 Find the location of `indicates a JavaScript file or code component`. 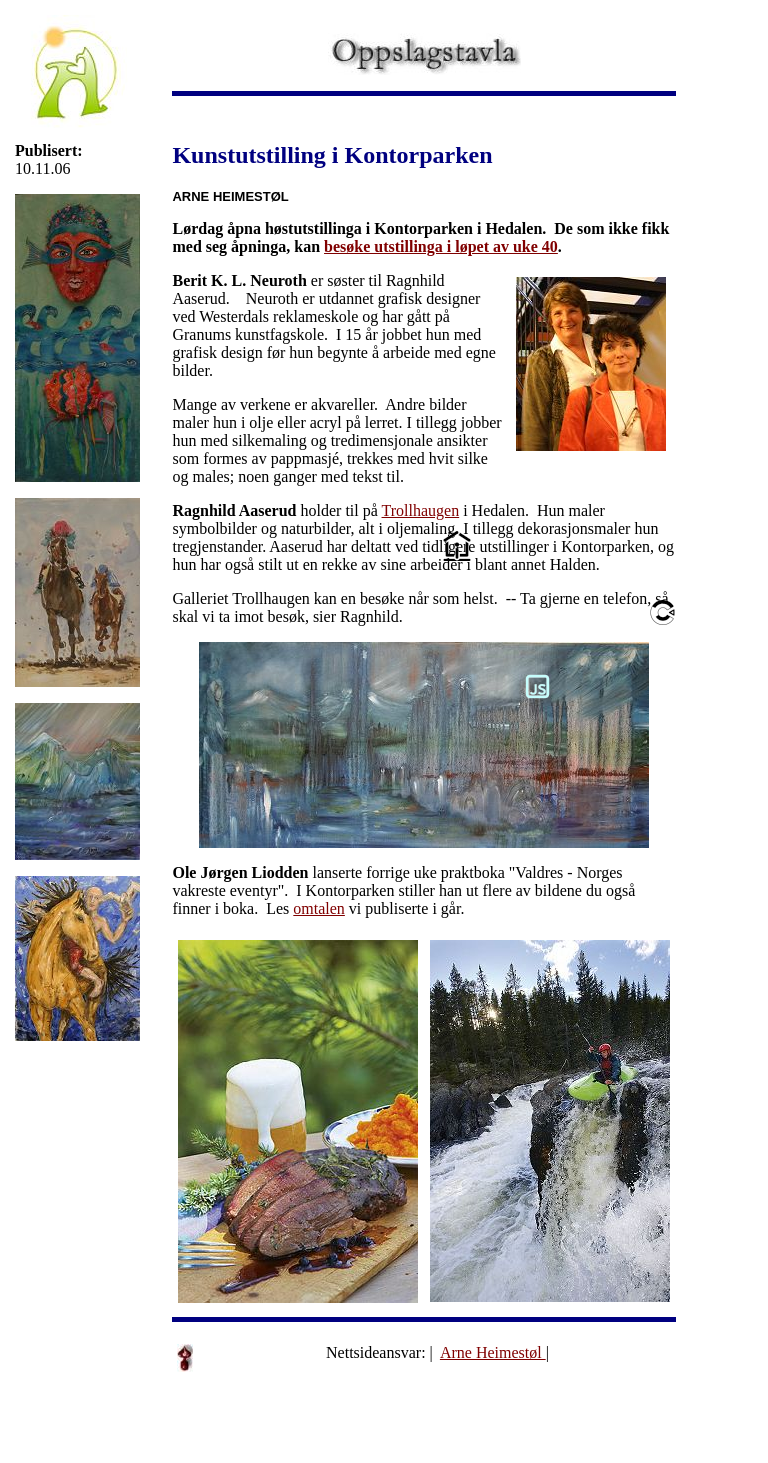

indicates a JavaScript file or code component is located at coordinates (537, 686).